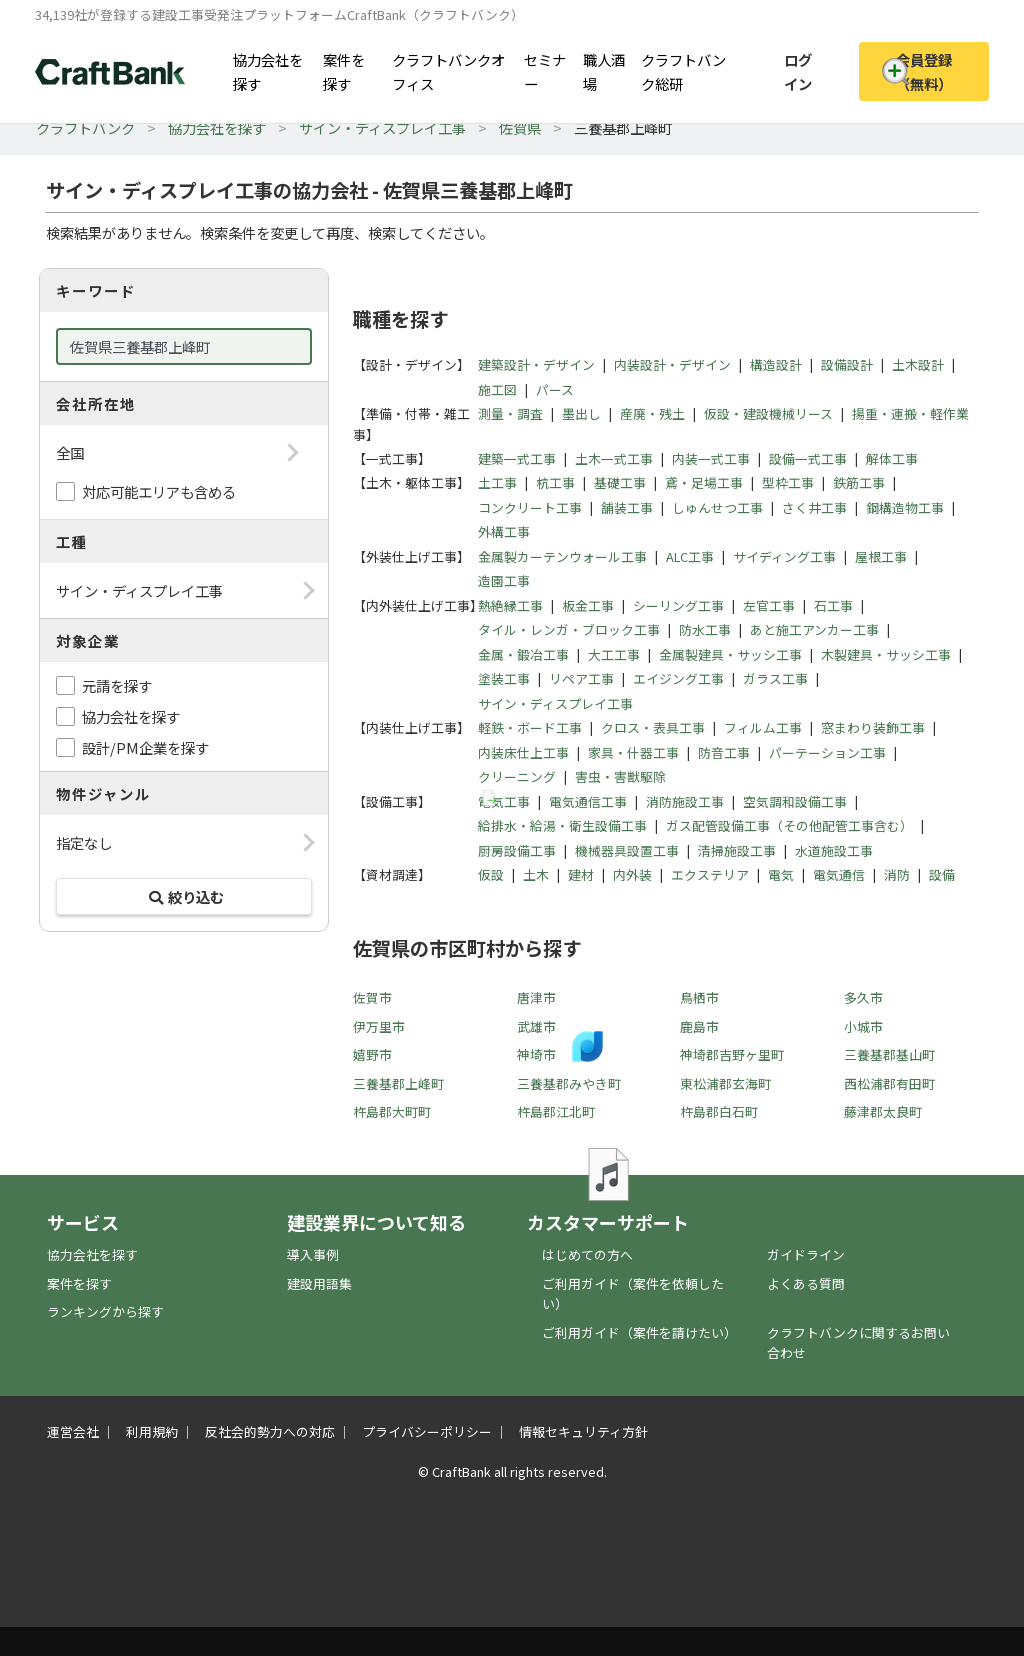 Image resolution: width=1024 pixels, height=1656 pixels. I want to click on zoom in on the current view, so click(896, 72).